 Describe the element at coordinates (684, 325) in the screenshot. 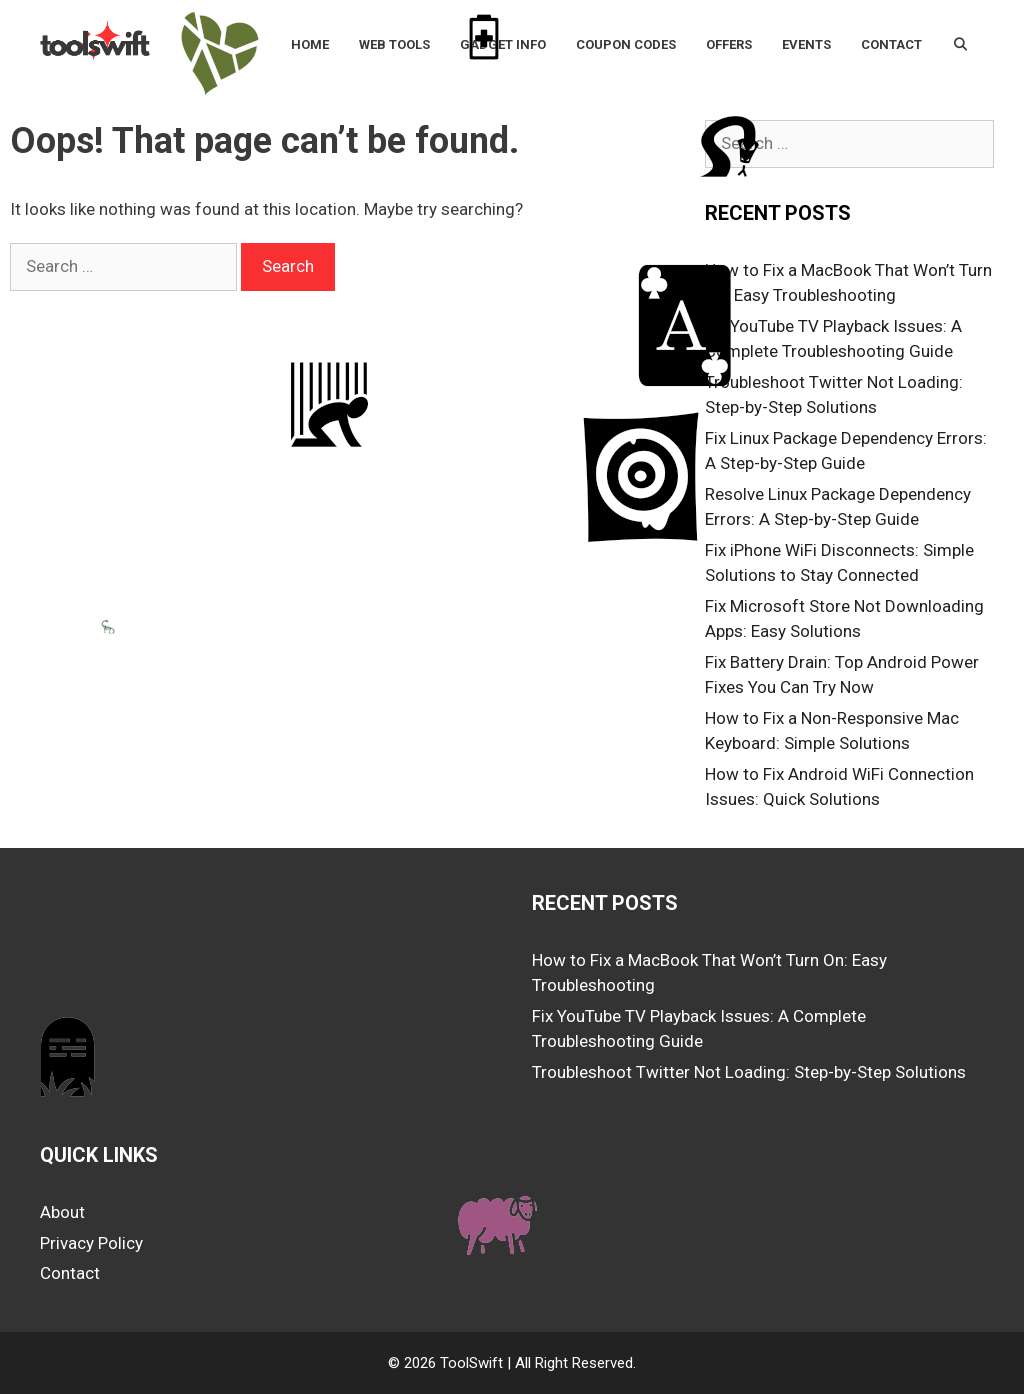

I see `play a card game` at that location.